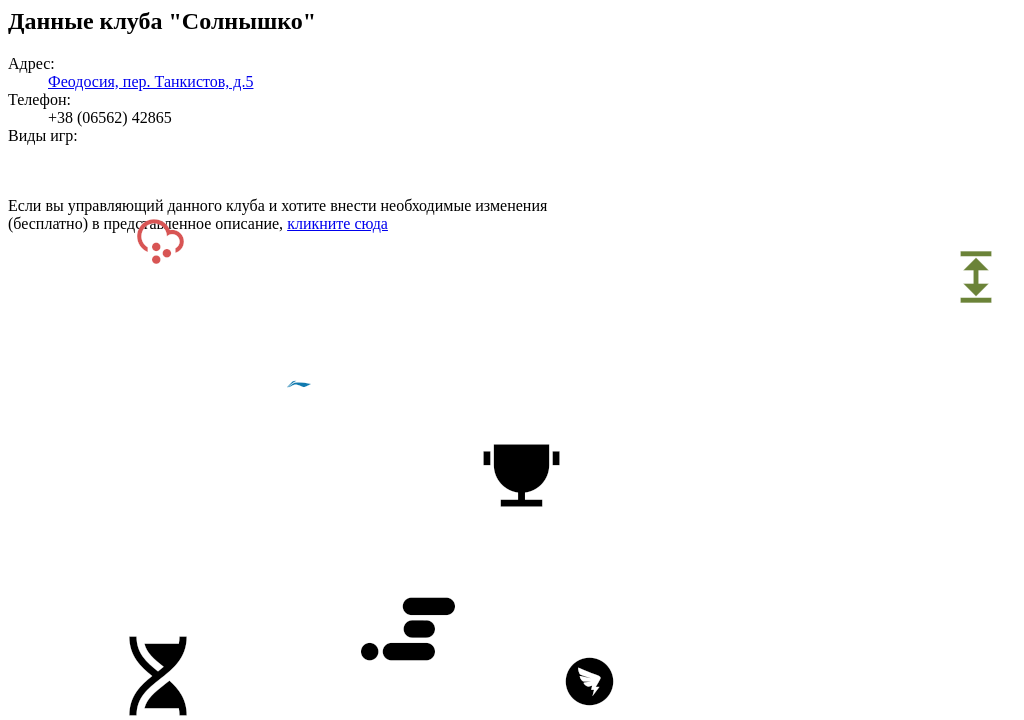  I want to click on open DingTalk messaging app, so click(589, 681).